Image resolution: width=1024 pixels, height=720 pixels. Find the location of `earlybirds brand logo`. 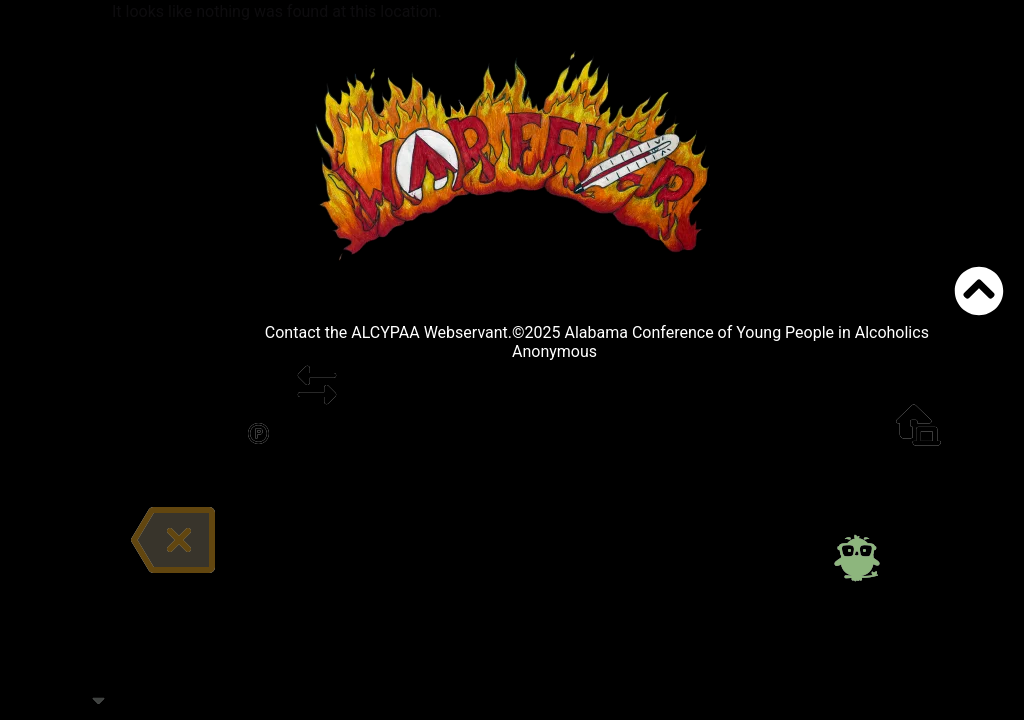

earlybirds brand logo is located at coordinates (857, 558).